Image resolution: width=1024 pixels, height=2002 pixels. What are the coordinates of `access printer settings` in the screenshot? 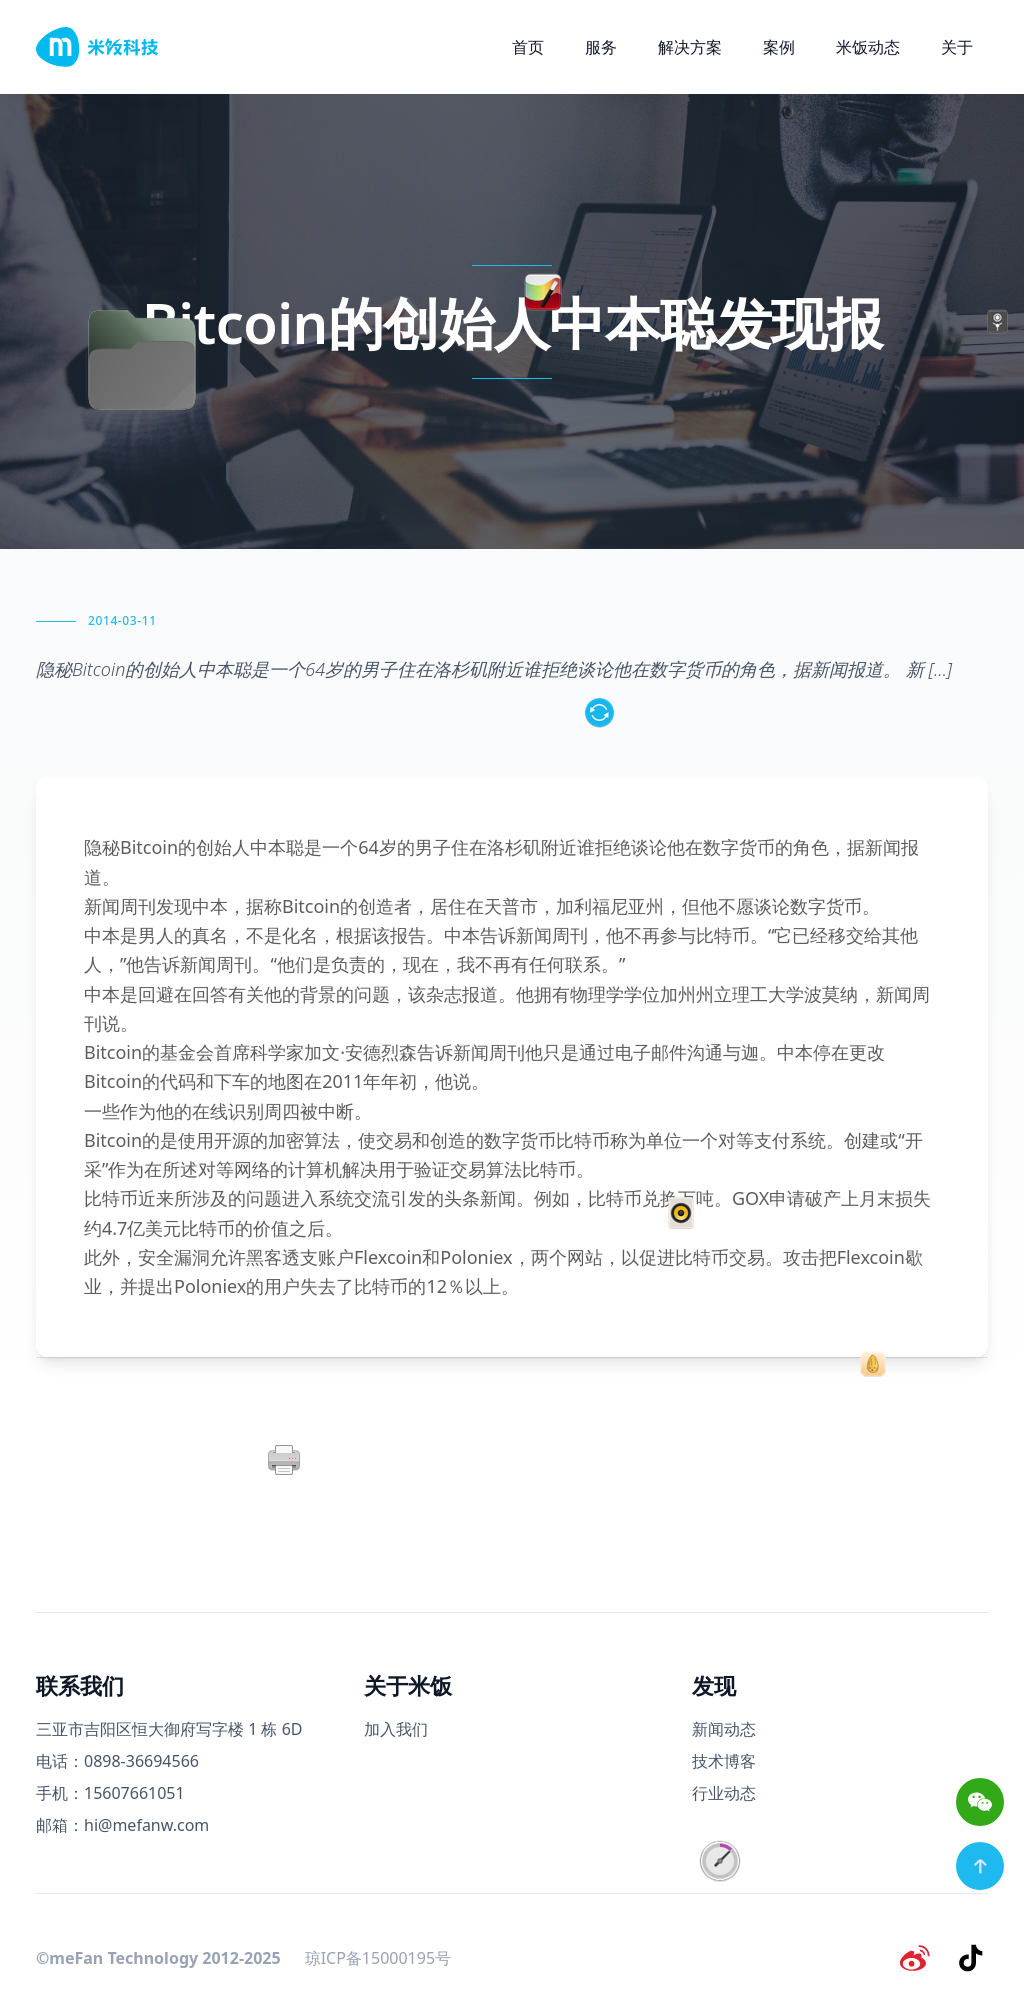 It's located at (284, 1460).